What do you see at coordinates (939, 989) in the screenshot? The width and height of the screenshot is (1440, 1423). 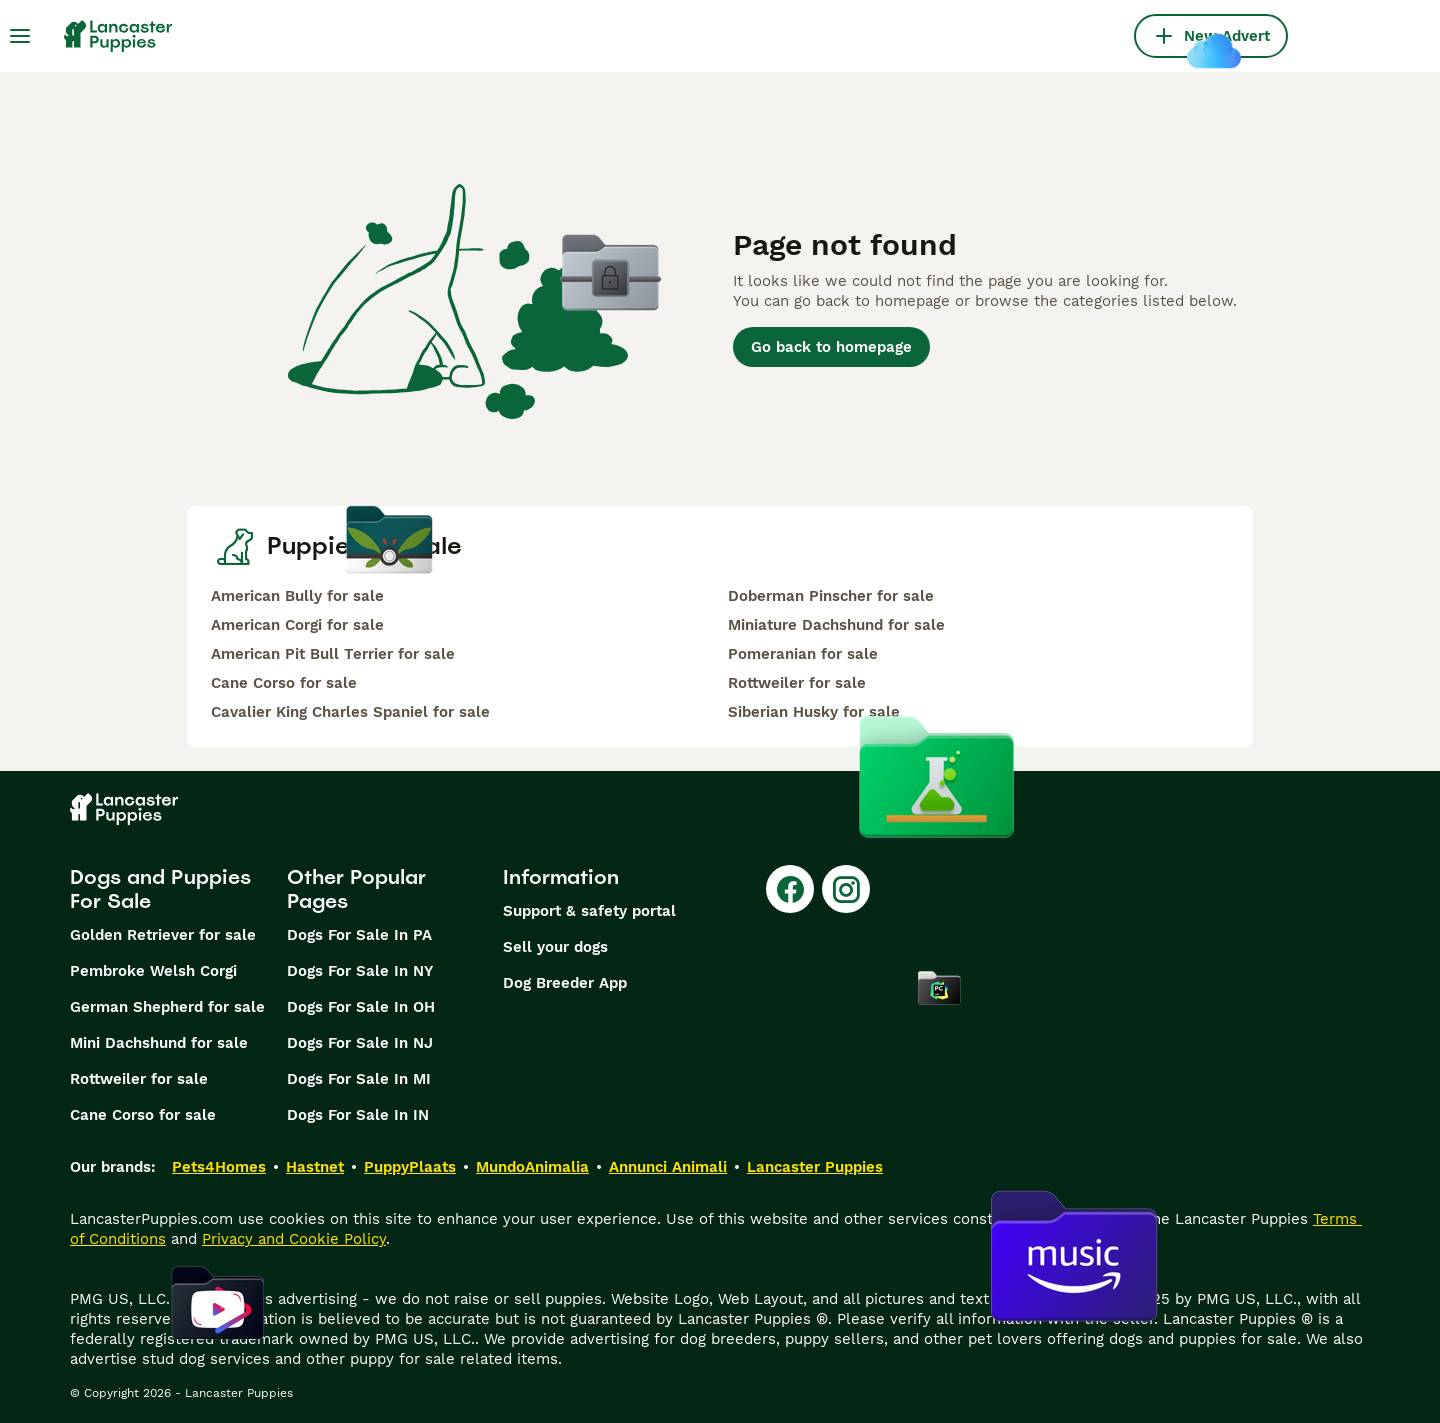 I see `open pycharm project folder` at bounding box center [939, 989].